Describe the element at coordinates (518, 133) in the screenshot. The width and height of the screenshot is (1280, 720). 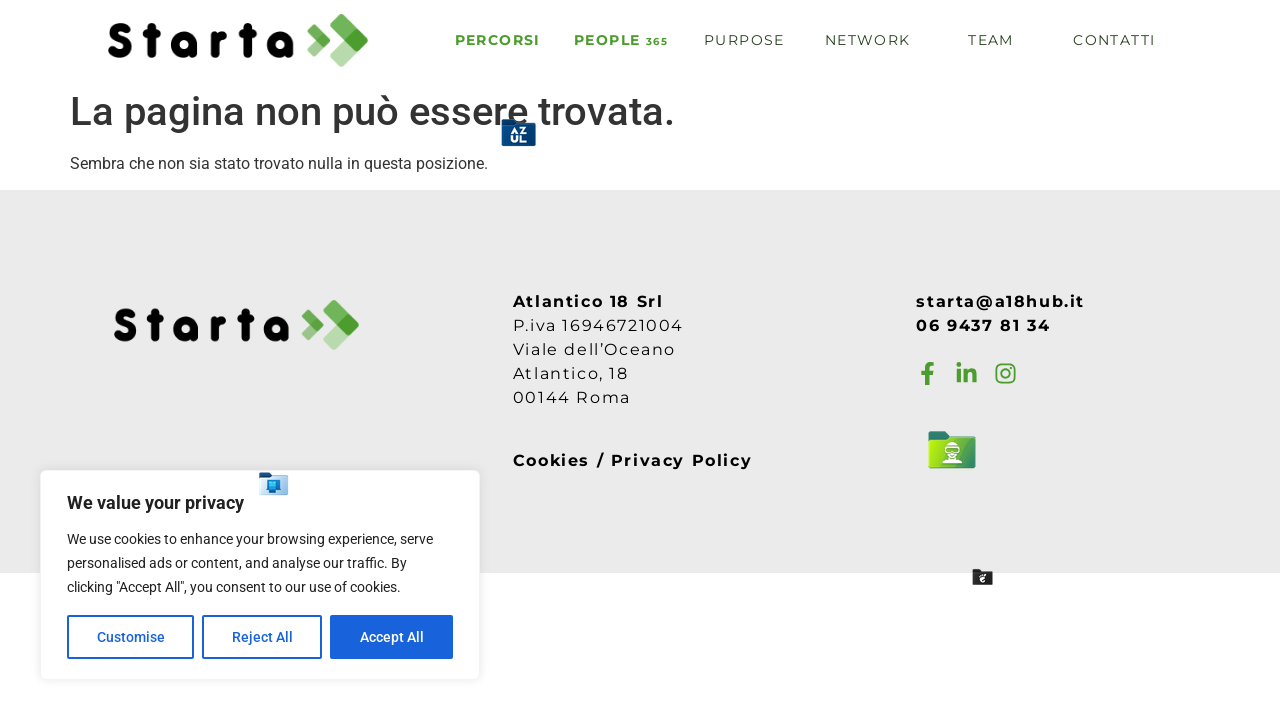
I see `open the azul folder` at that location.